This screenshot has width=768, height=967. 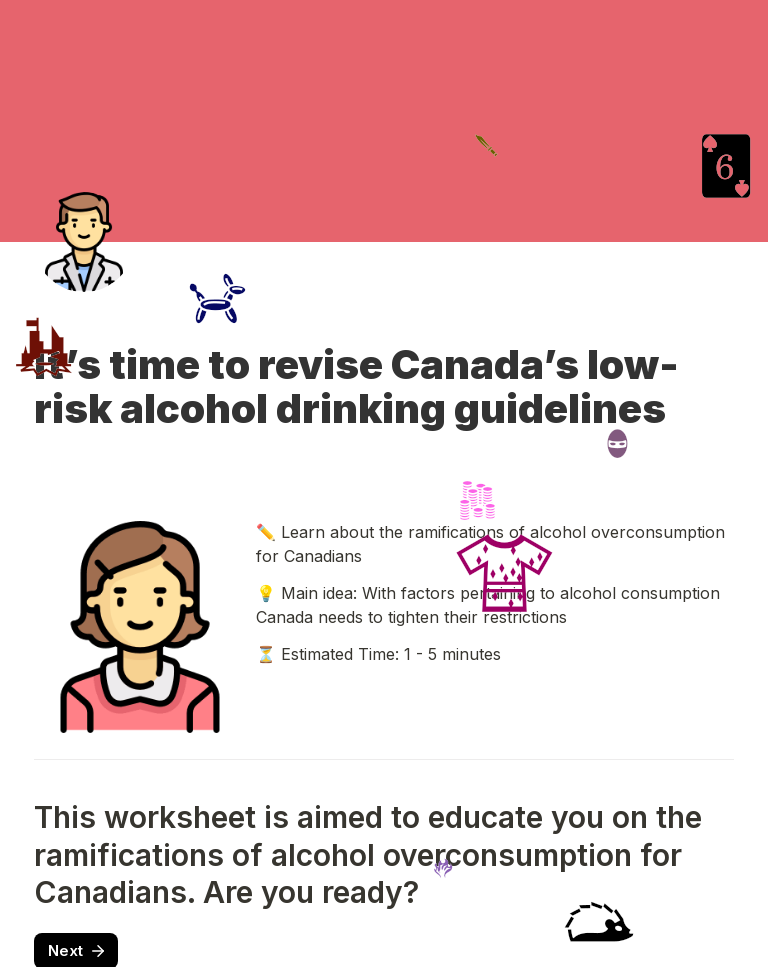 I want to click on decorative animal icon for games or profiles, so click(x=599, y=922).